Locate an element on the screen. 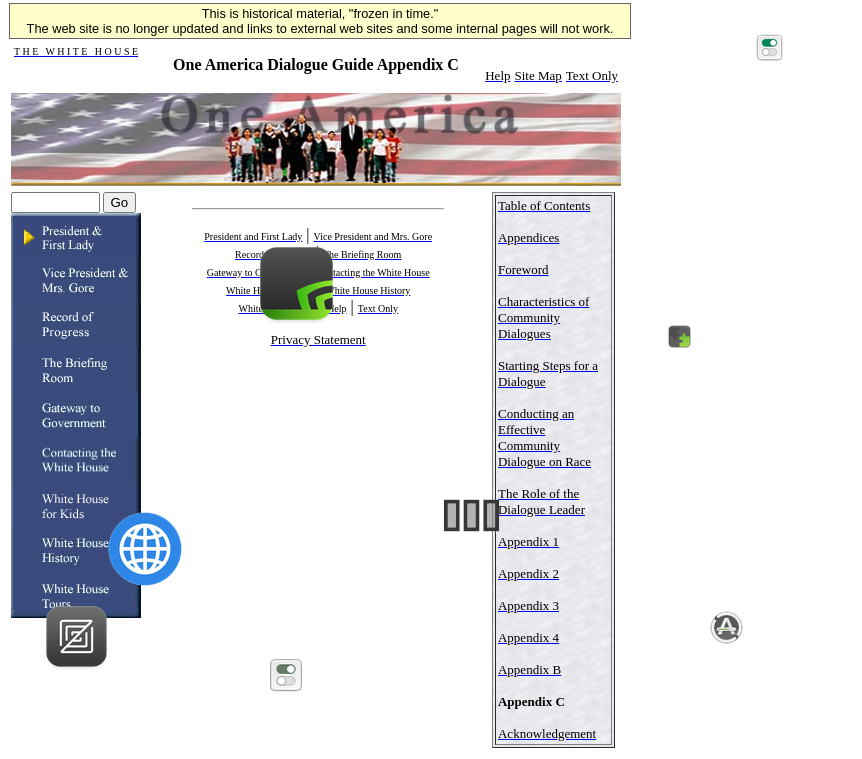 The height and width of the screenshot is (759, 862). open gnome tweaks settings is located at coordinates (286, 675).